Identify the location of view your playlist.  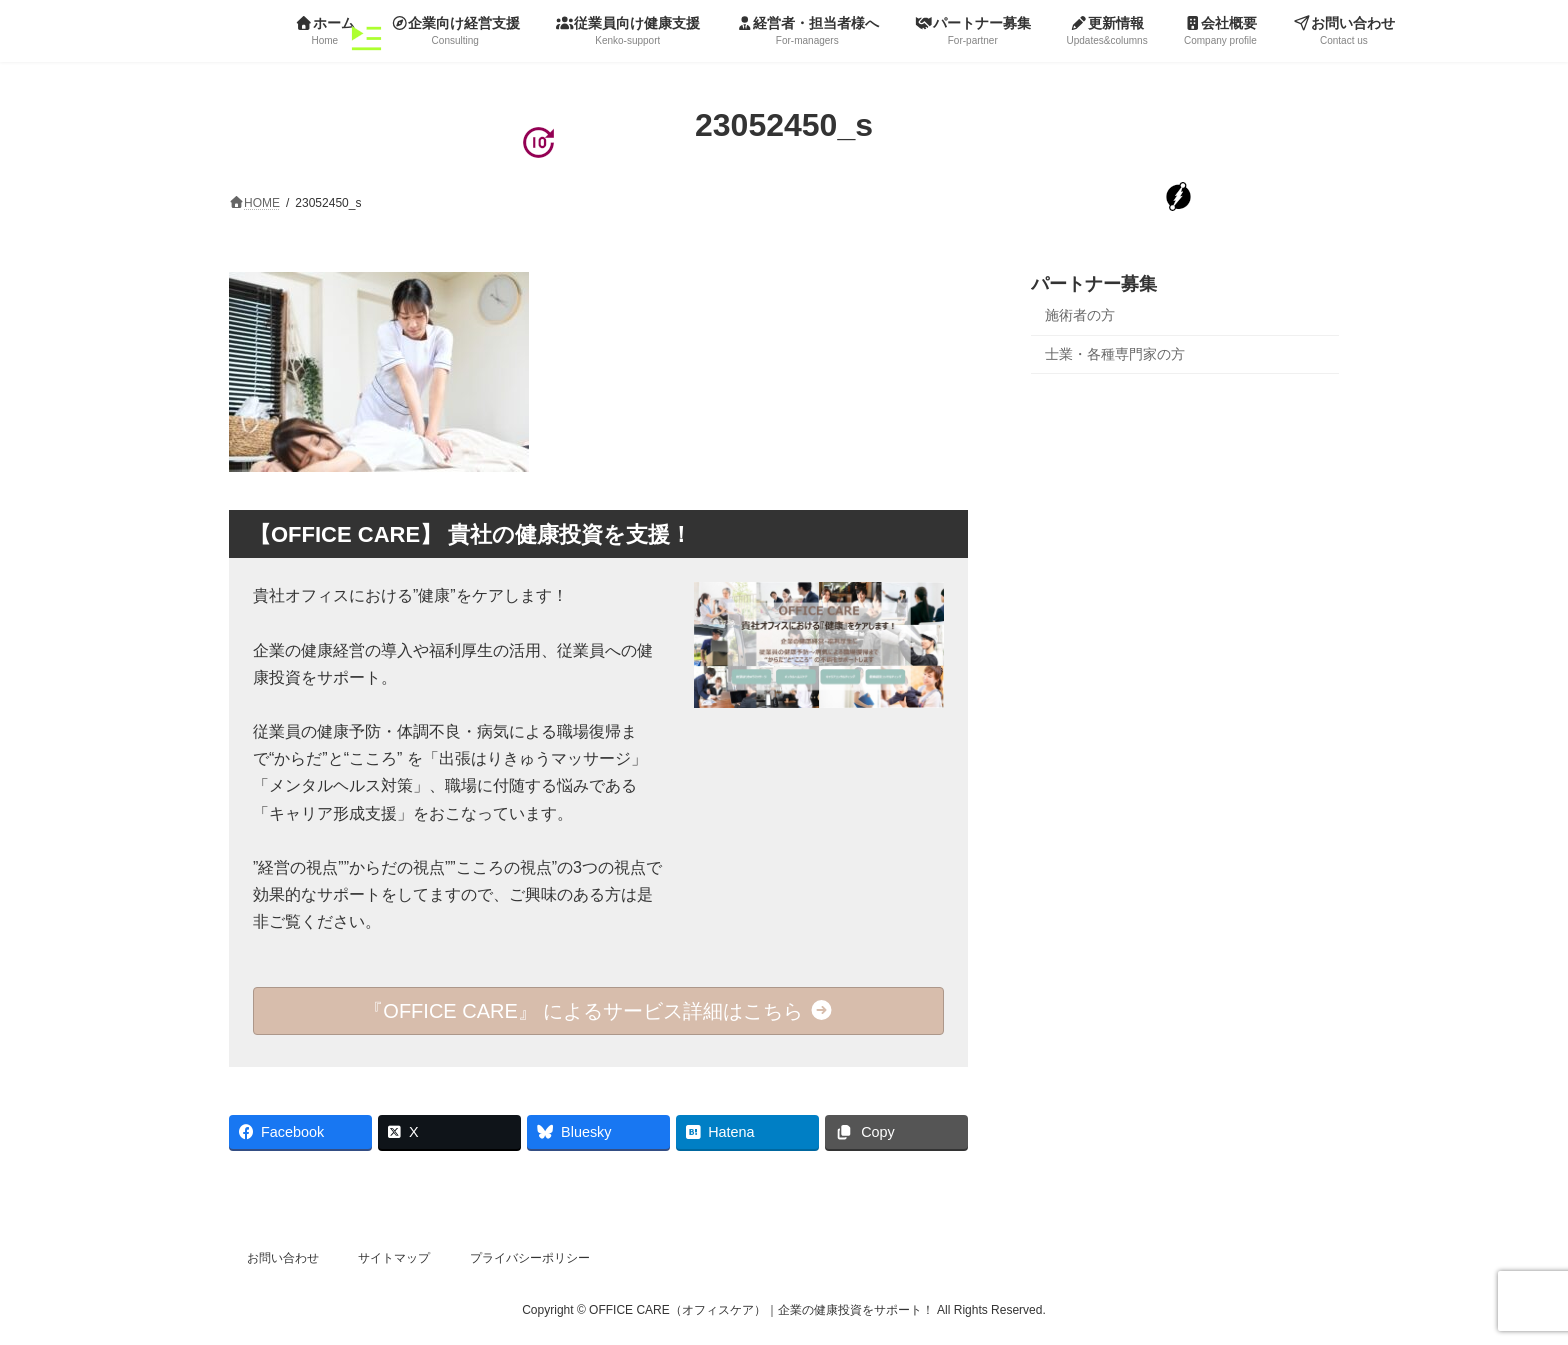
(366, 38).